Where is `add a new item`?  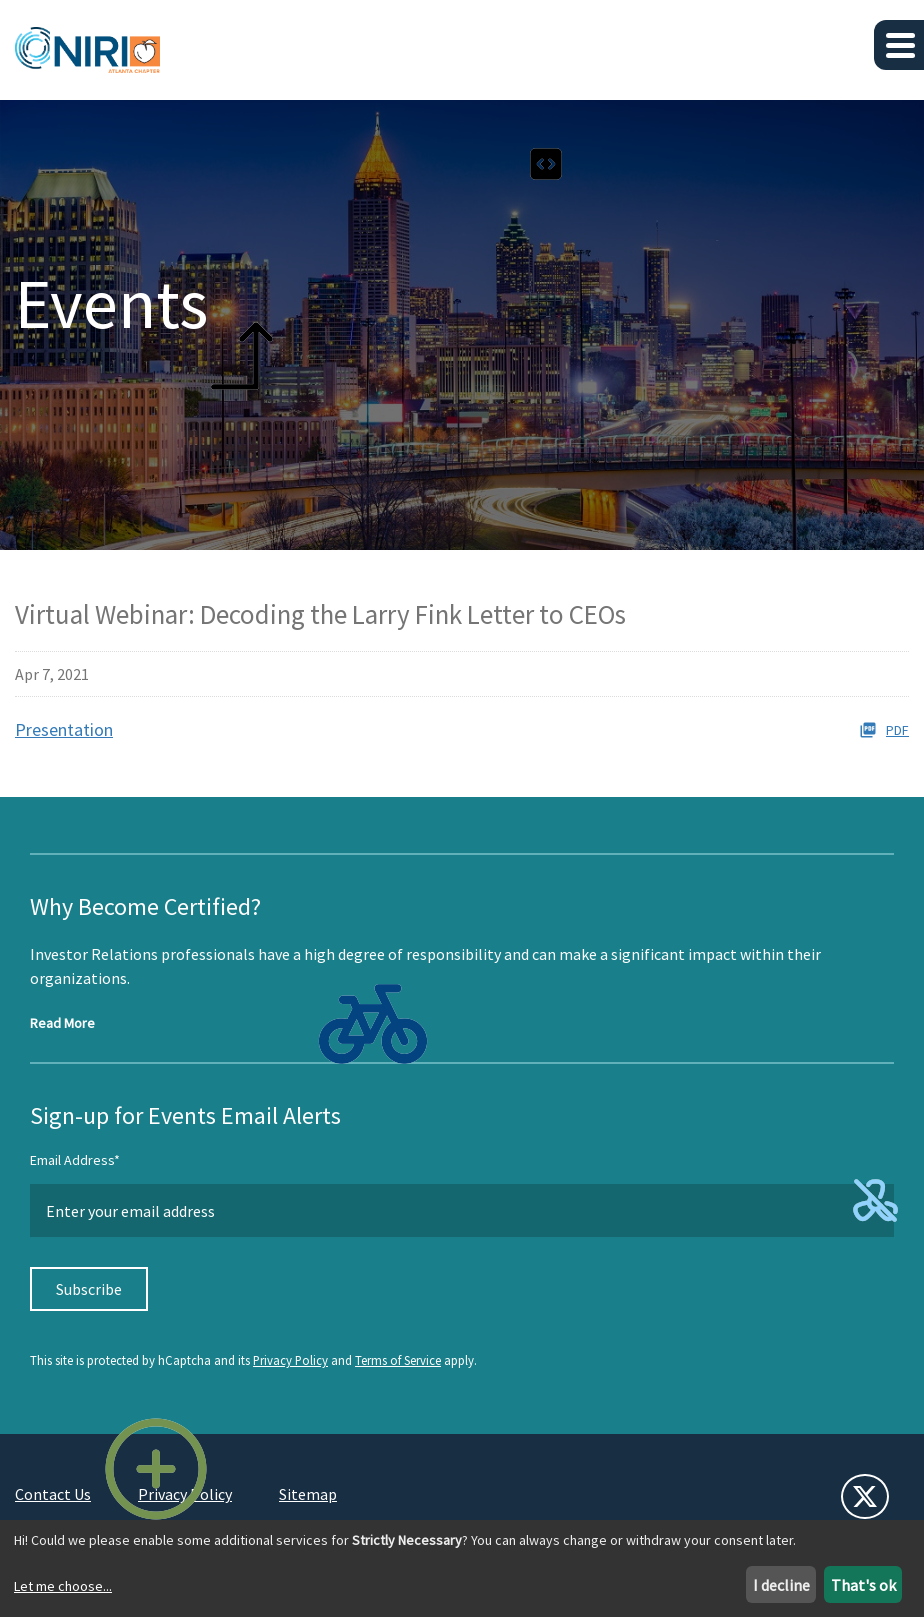
add a new item is located at coordinates (156, 1469).